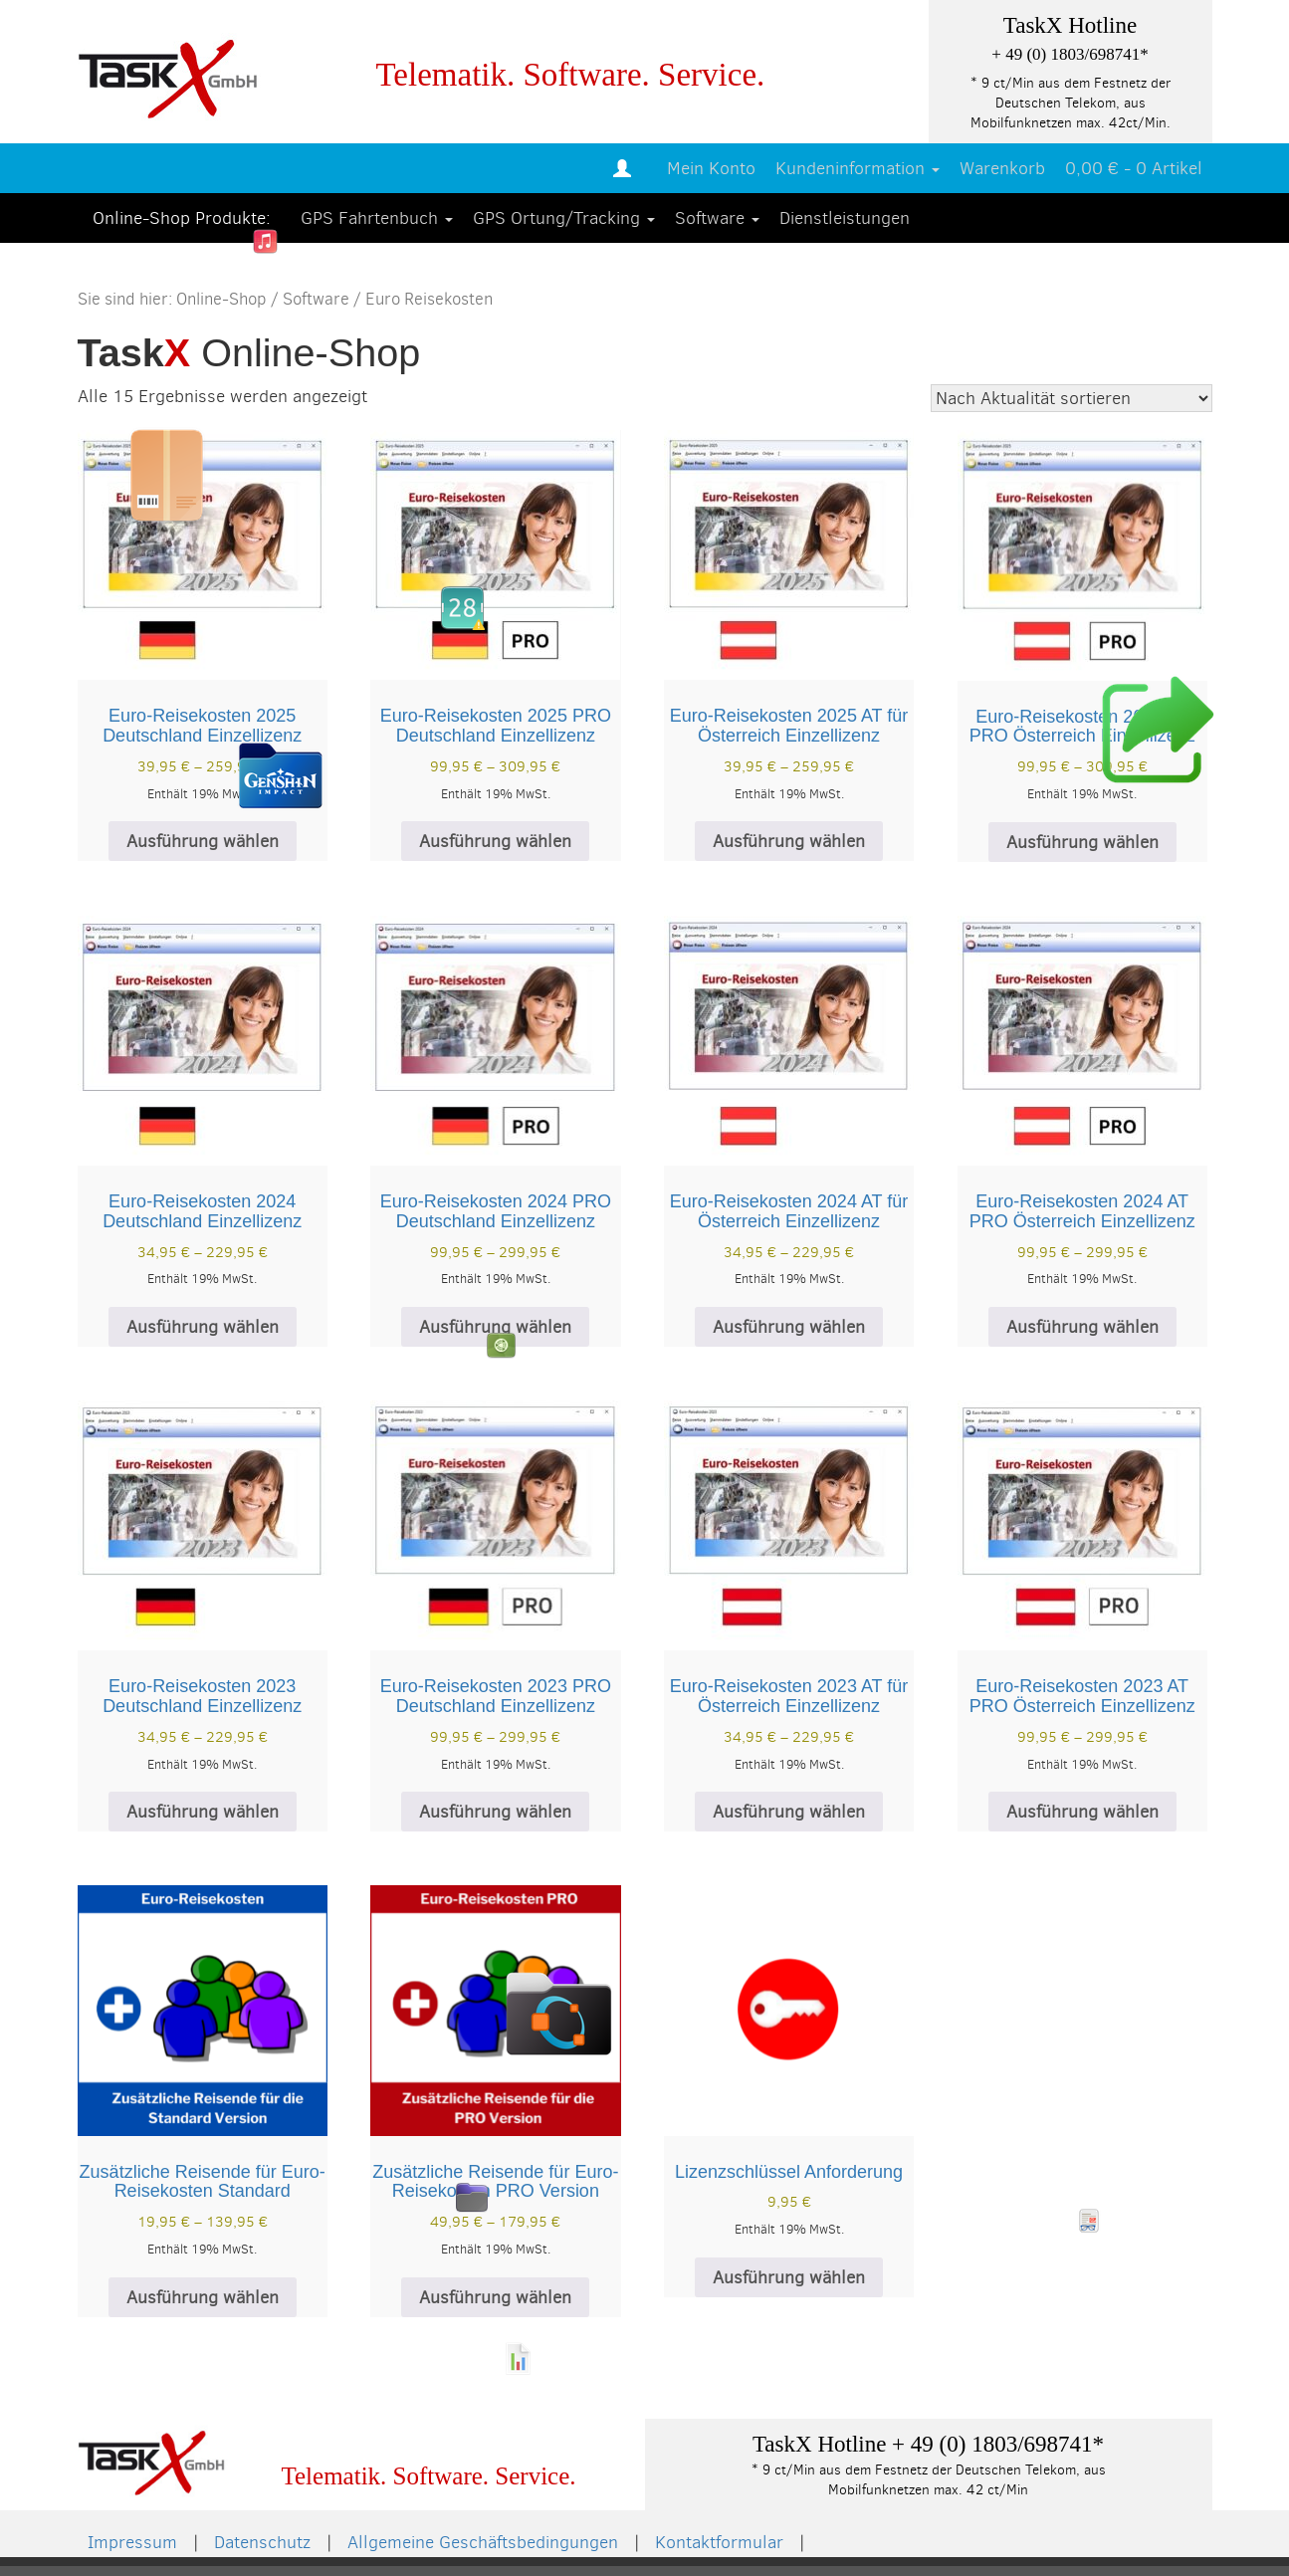 This screenshot has height=2576, width=1289. Describe the element at coordinates (472, 2197) in the screenshot. I see `drop files here to add to folder` at that location.